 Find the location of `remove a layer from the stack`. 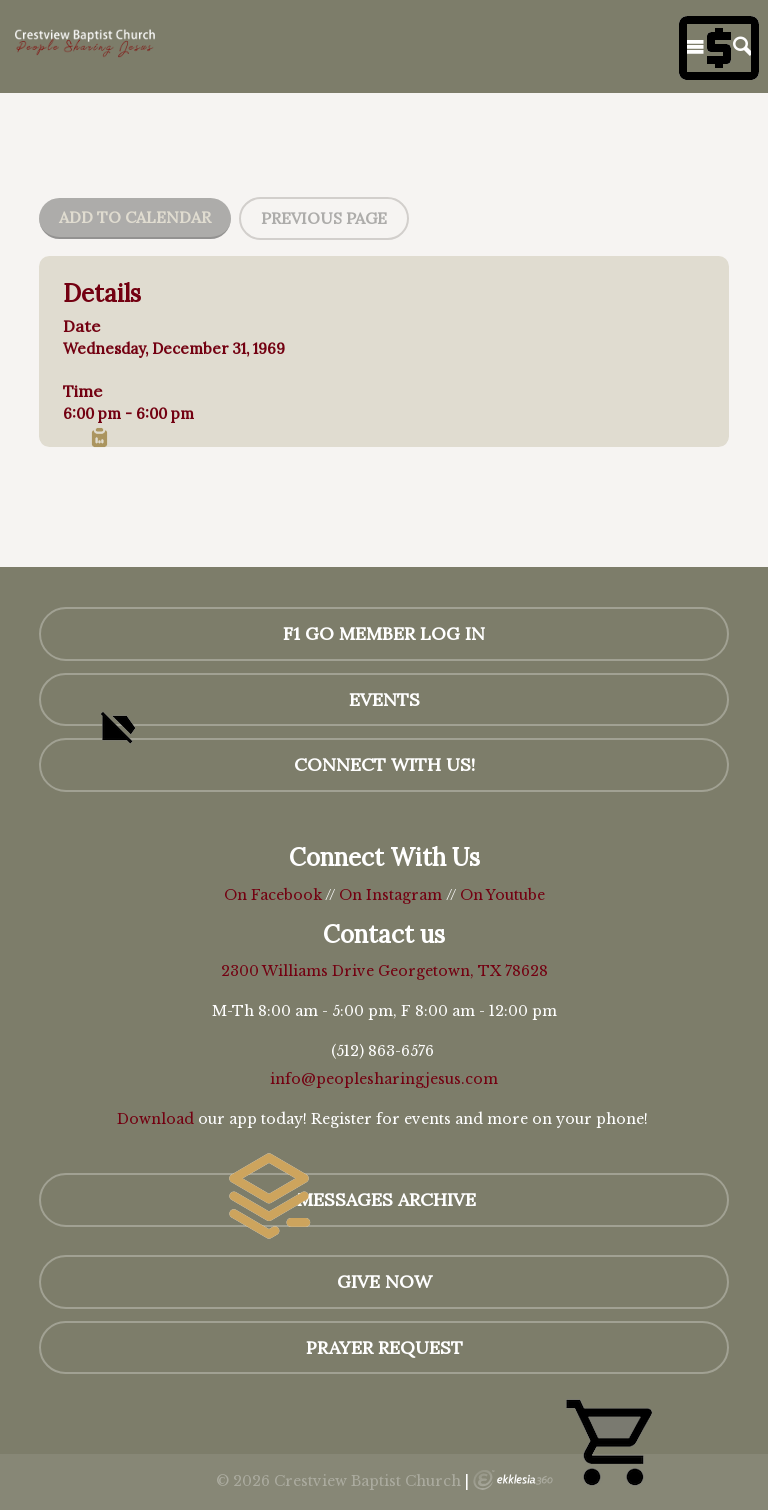

remove a layer from the stack is located at coordinates (269, 1196).